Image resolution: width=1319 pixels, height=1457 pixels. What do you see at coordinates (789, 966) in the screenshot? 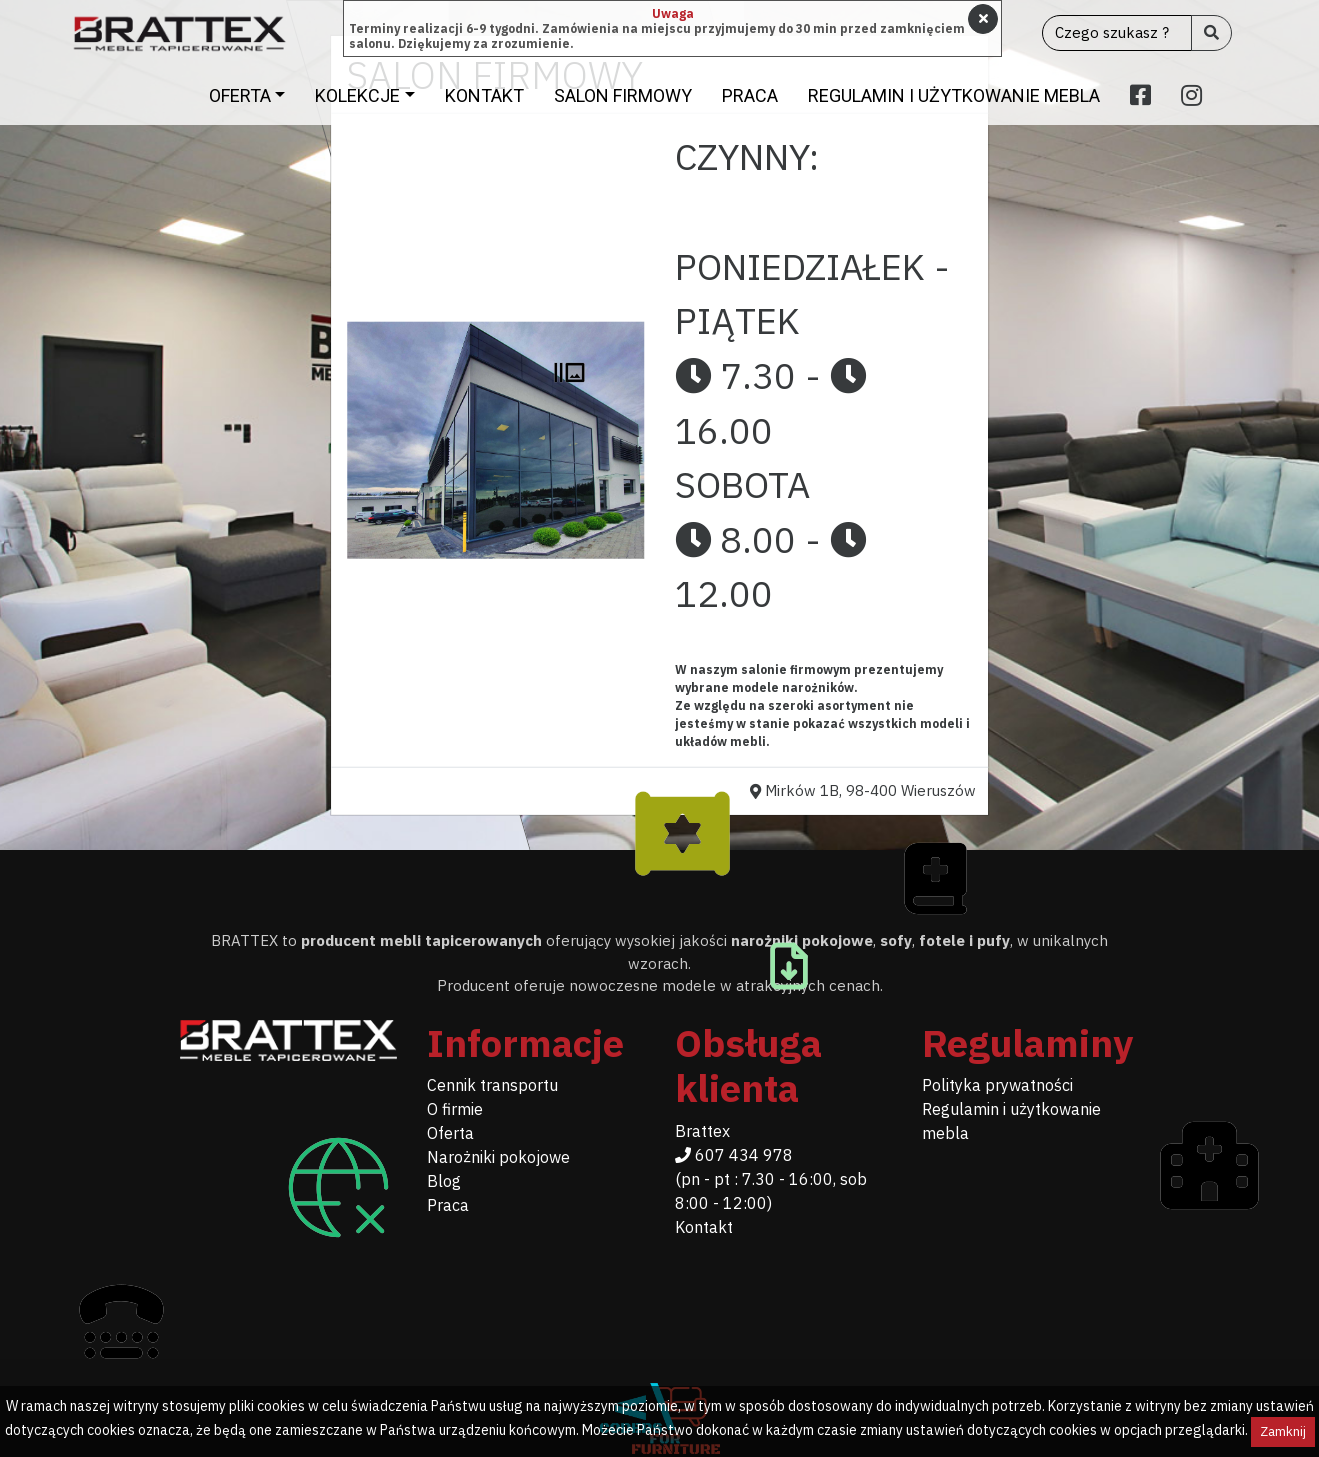
I see `download a file to your device` at bounding box center [789, 966].